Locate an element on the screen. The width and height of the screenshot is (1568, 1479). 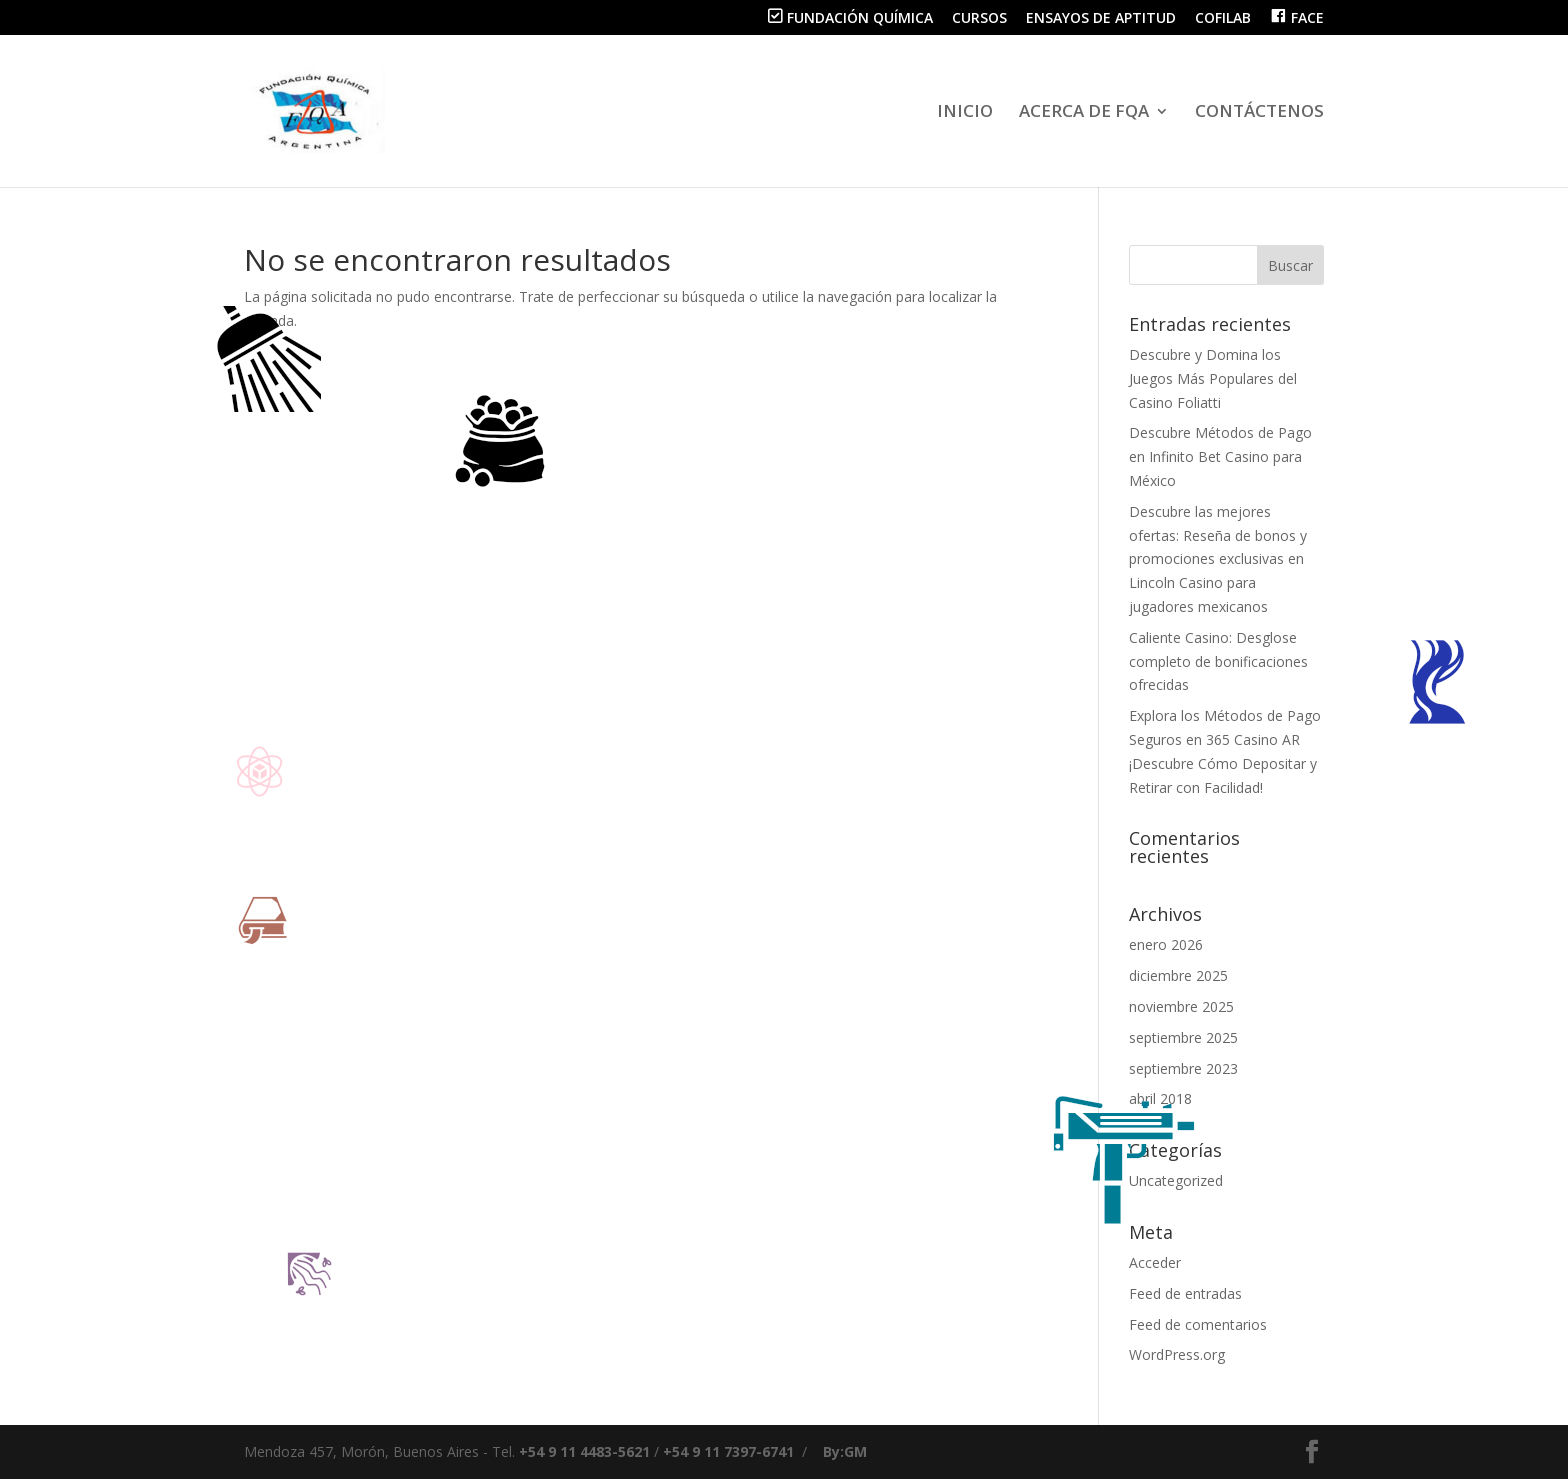
indicates a magic or mystical item in inventory is located at coordinates (1434, 682).